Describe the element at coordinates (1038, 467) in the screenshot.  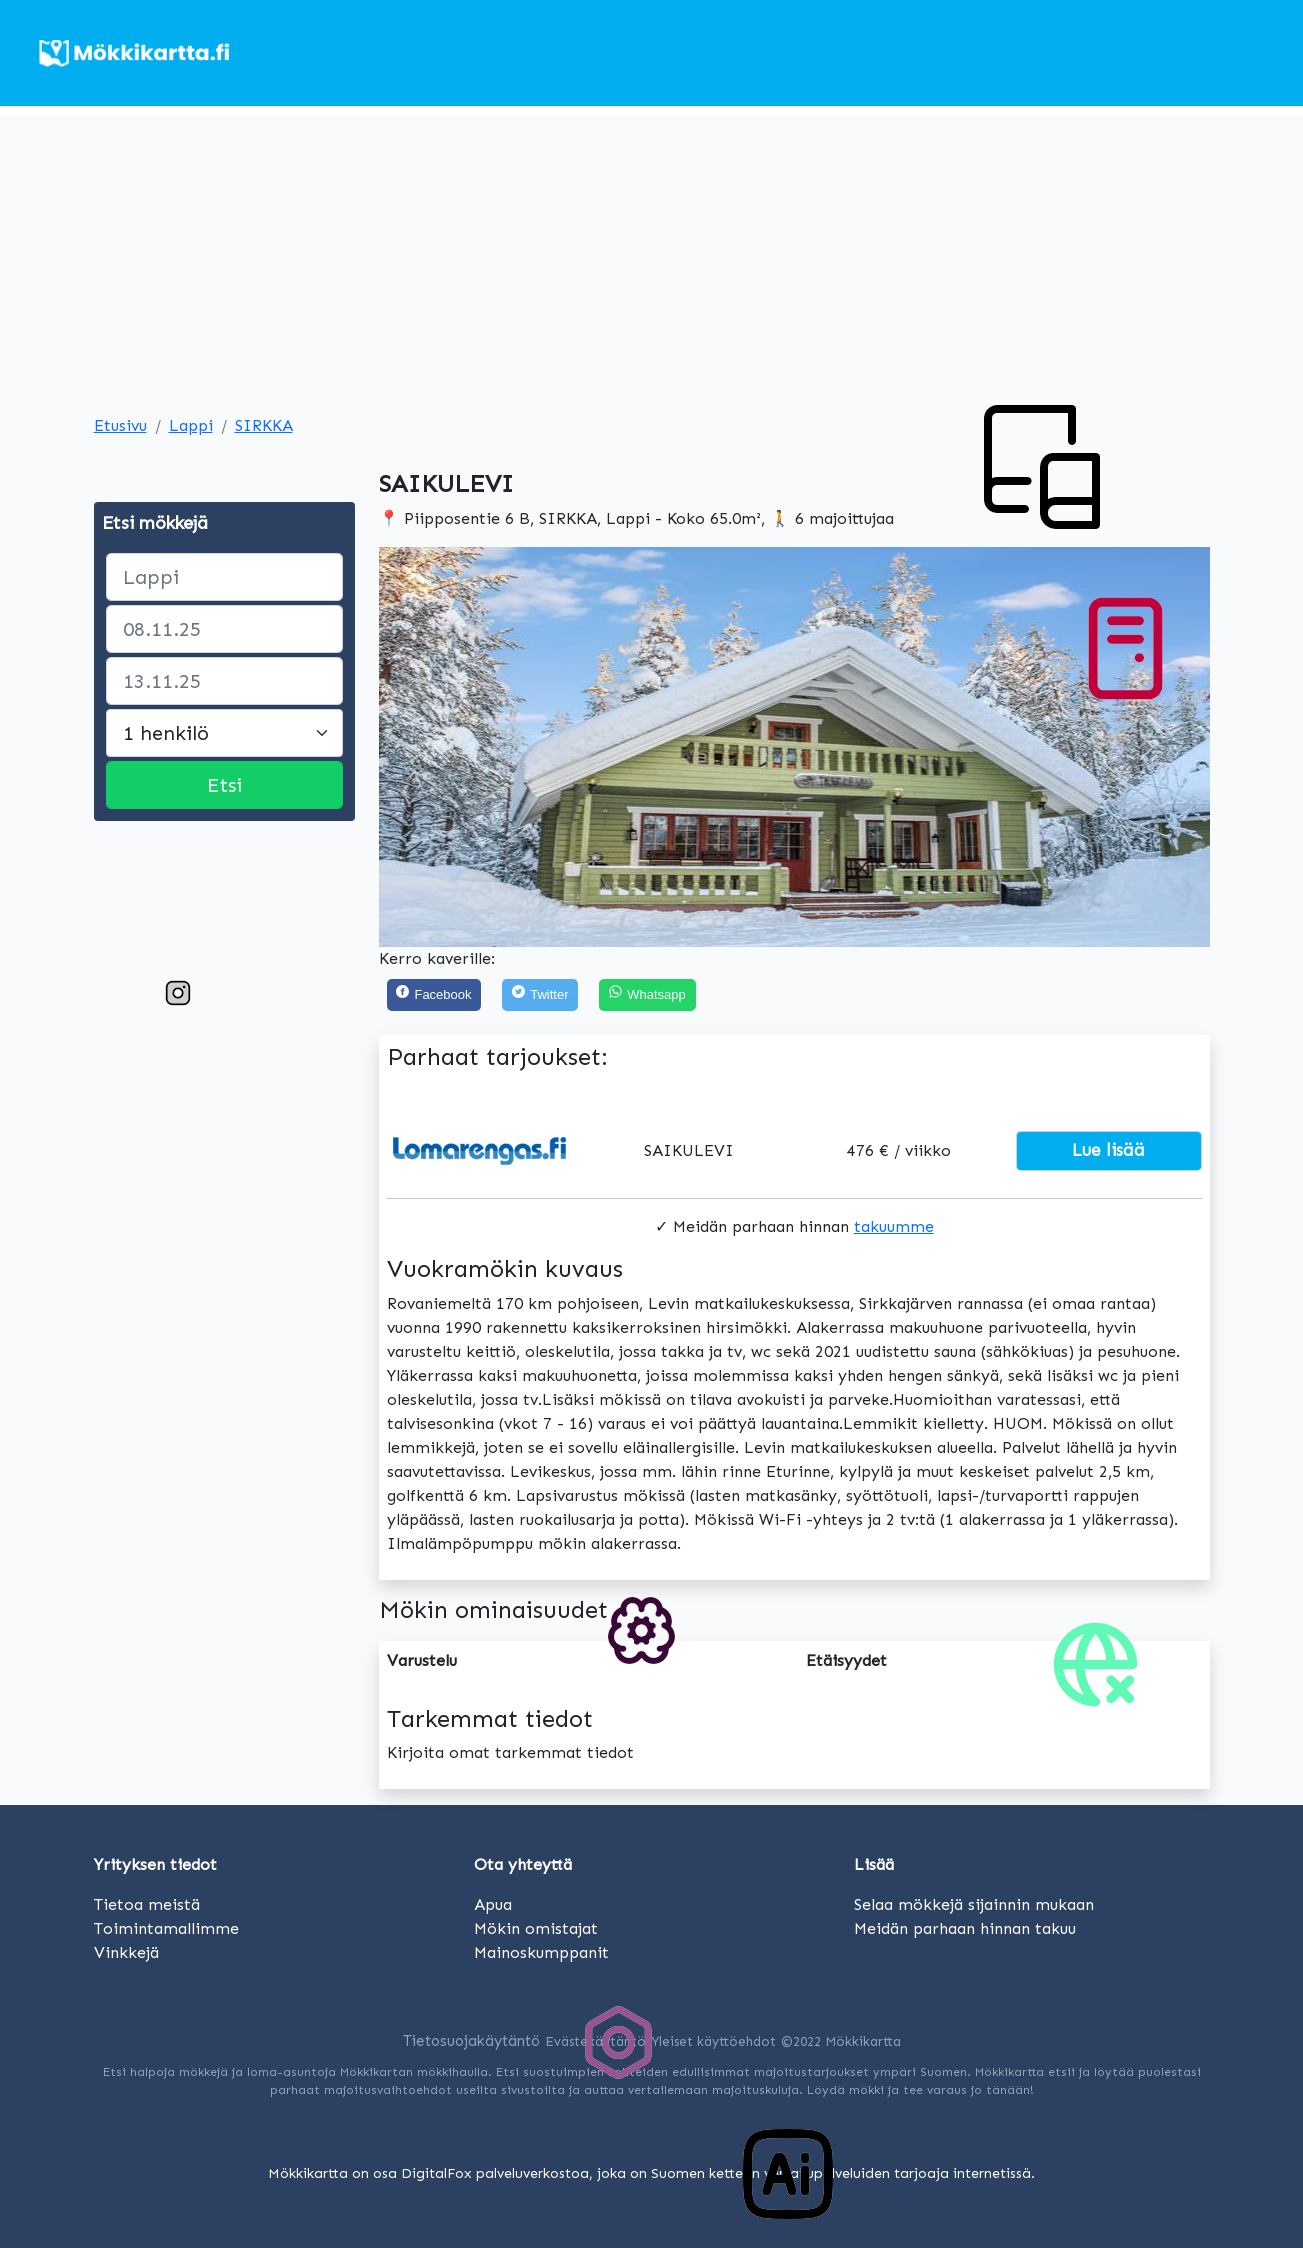
I see `clone or duplicate a repository` at that location.